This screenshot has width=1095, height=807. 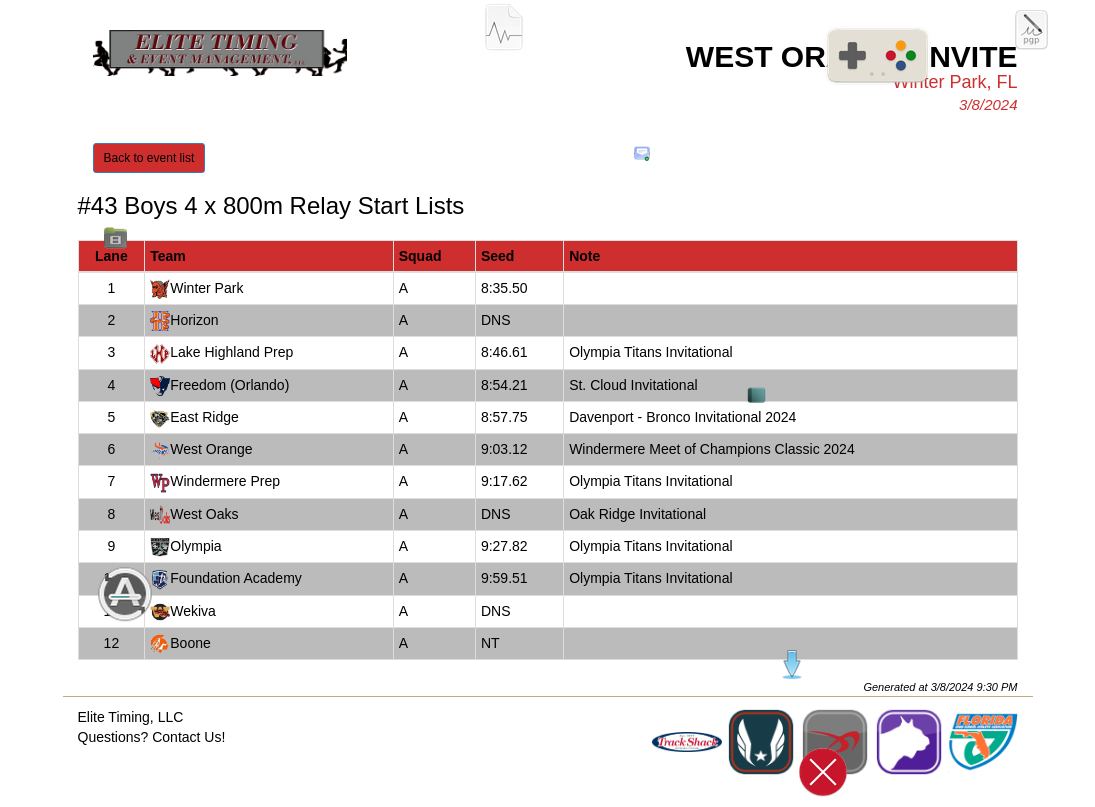 I want to click on access the desktop folder, so click(x=756, y=394).